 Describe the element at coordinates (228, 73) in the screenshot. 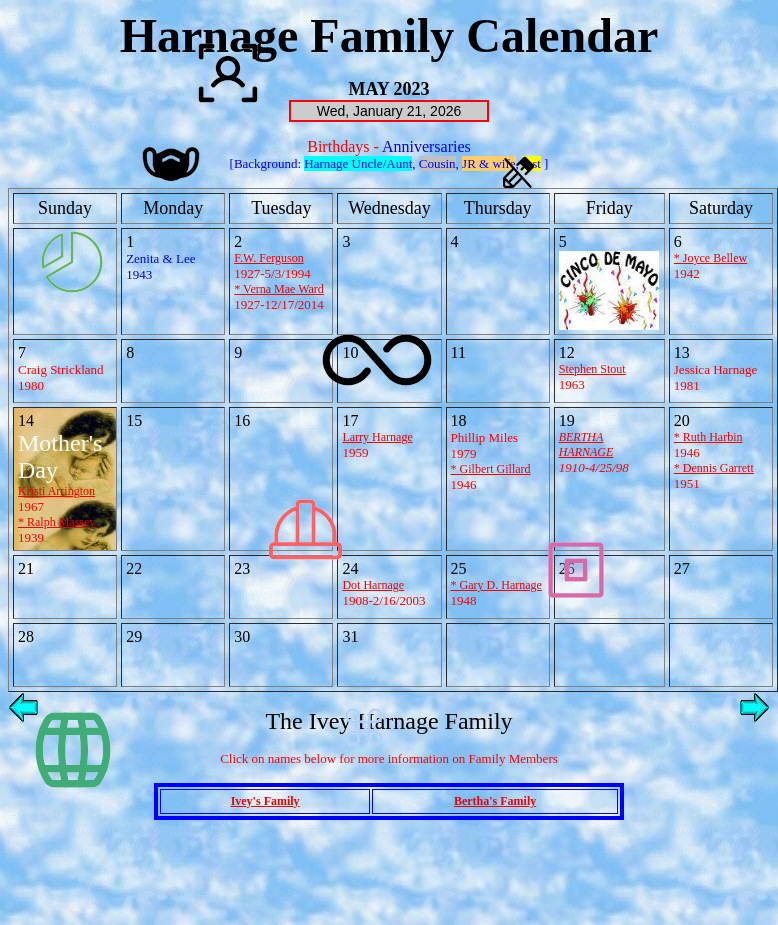

I see `focus on or select a user profile` at that location.